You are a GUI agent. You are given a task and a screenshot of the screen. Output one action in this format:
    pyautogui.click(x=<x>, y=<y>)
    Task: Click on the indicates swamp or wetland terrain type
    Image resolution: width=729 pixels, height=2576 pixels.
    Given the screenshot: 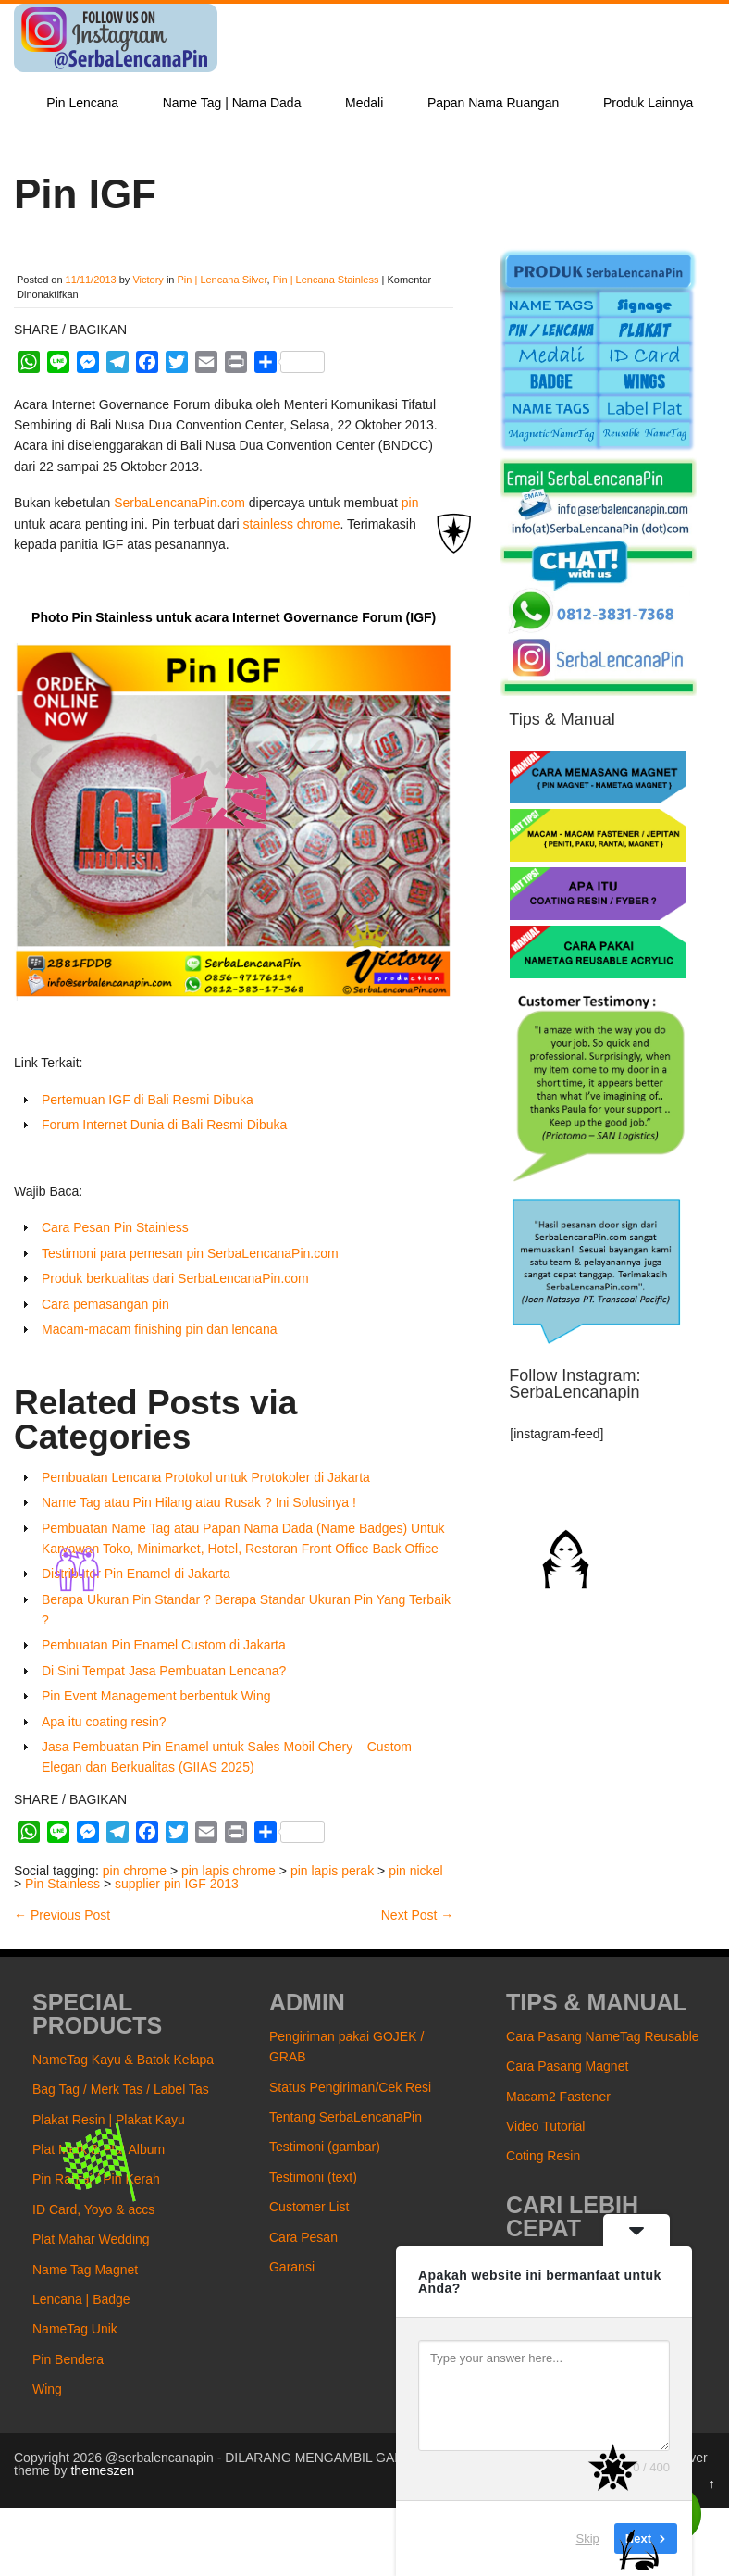 What is the action you would take?
    pyautogui.click(x=638, y=2549)
    